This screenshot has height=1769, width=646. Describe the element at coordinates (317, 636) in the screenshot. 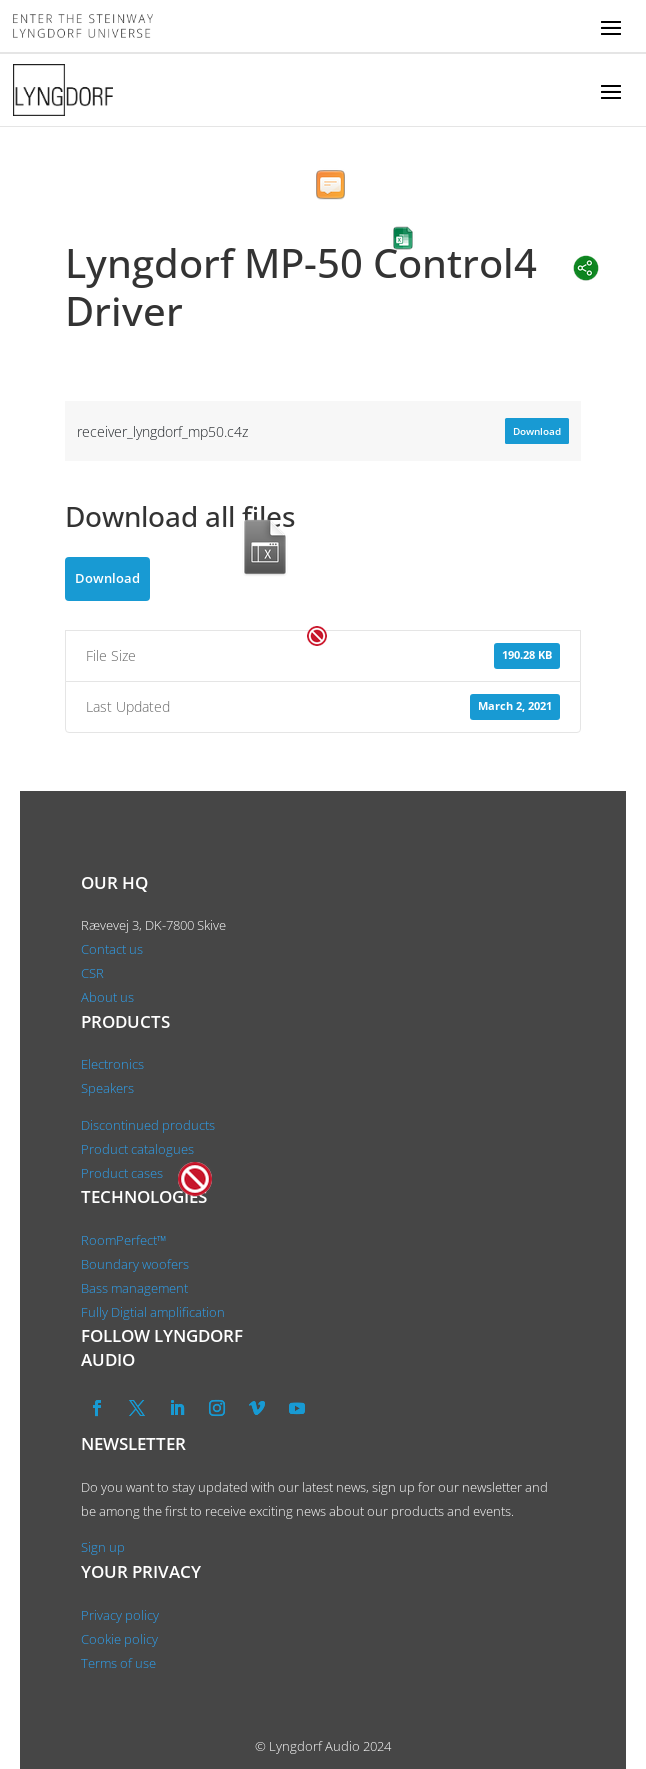

I see `delete selected email message` at that location.